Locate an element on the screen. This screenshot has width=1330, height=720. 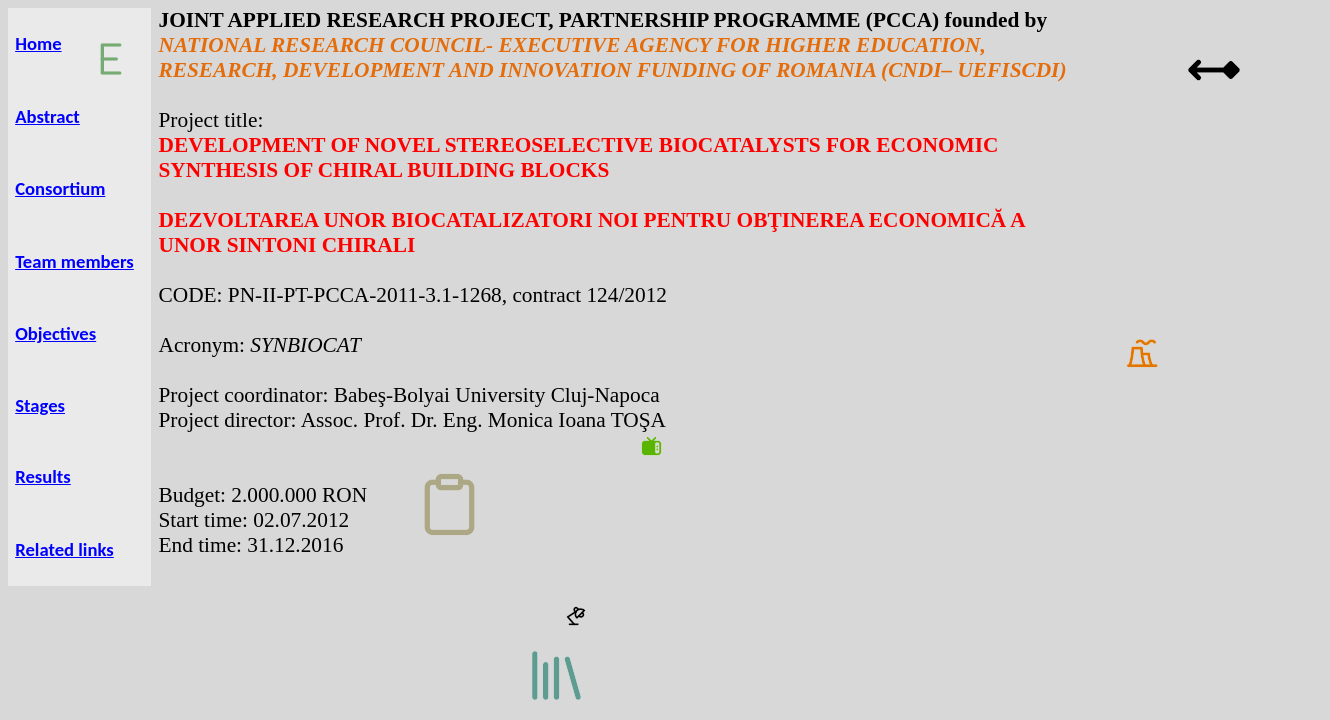
go back or return to previous step is located at coordinates (1214, 70).